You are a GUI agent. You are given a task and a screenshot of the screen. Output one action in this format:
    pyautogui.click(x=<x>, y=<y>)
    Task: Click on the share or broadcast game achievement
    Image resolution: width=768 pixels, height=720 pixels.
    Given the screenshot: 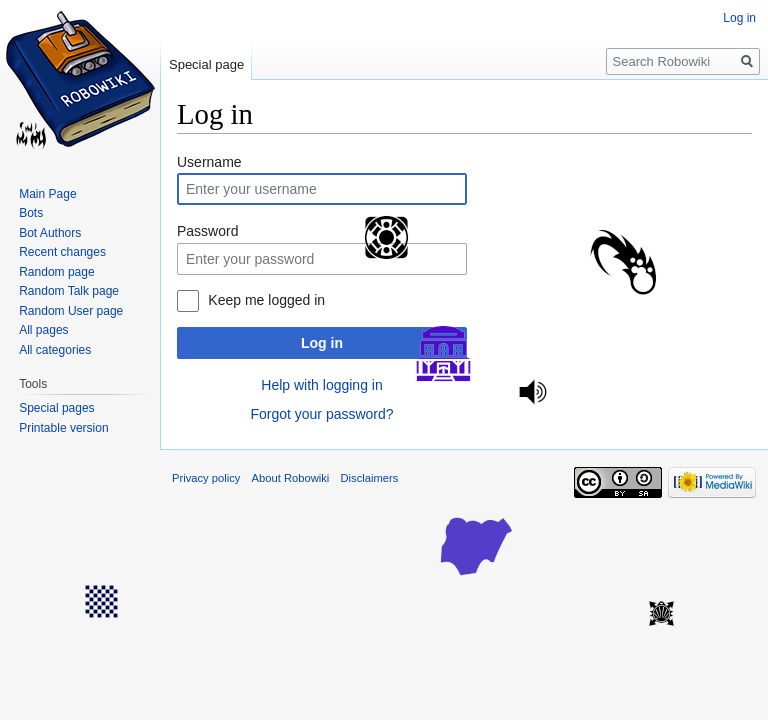 What is the action you would take?
    pyautogui.click(x=661, y=613)
    